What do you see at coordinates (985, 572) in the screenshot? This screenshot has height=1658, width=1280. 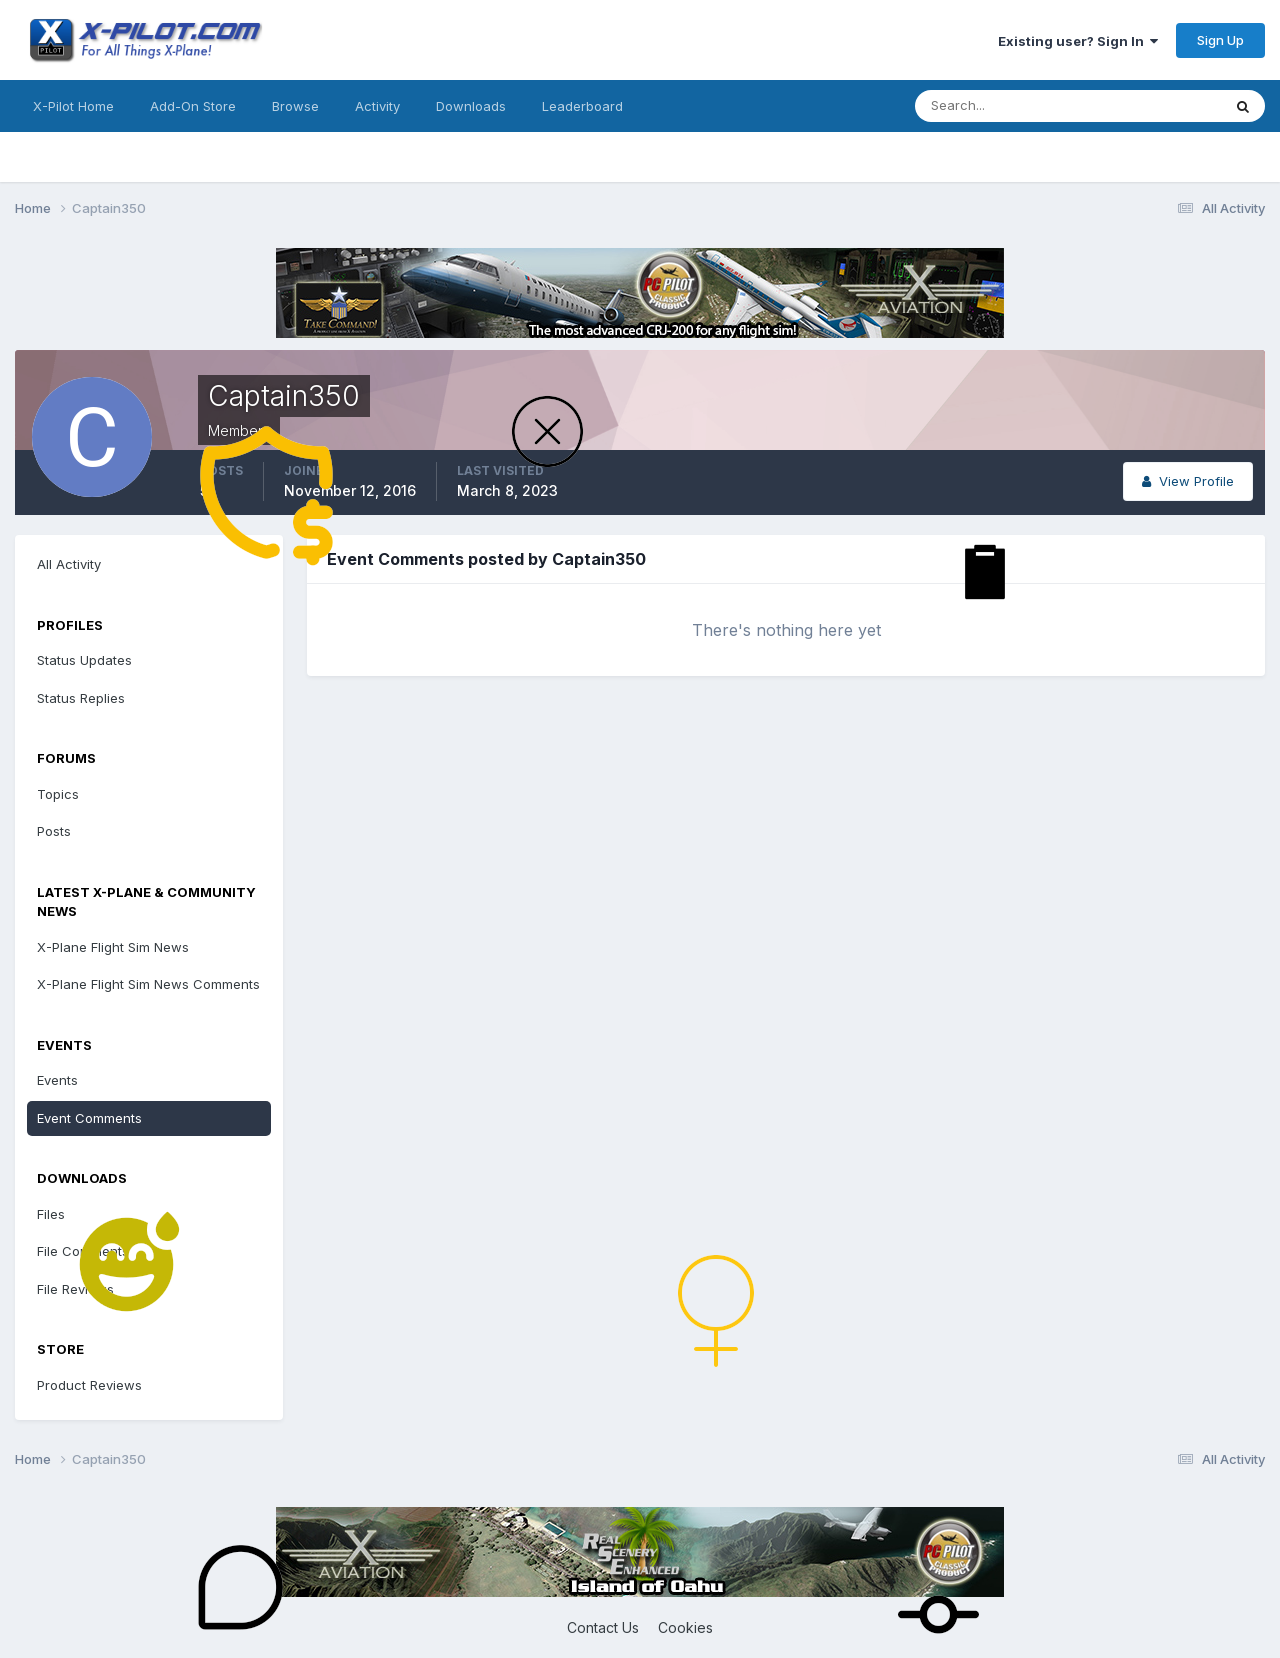 I see `copy to clipboard` at bounding box center [985, 572].